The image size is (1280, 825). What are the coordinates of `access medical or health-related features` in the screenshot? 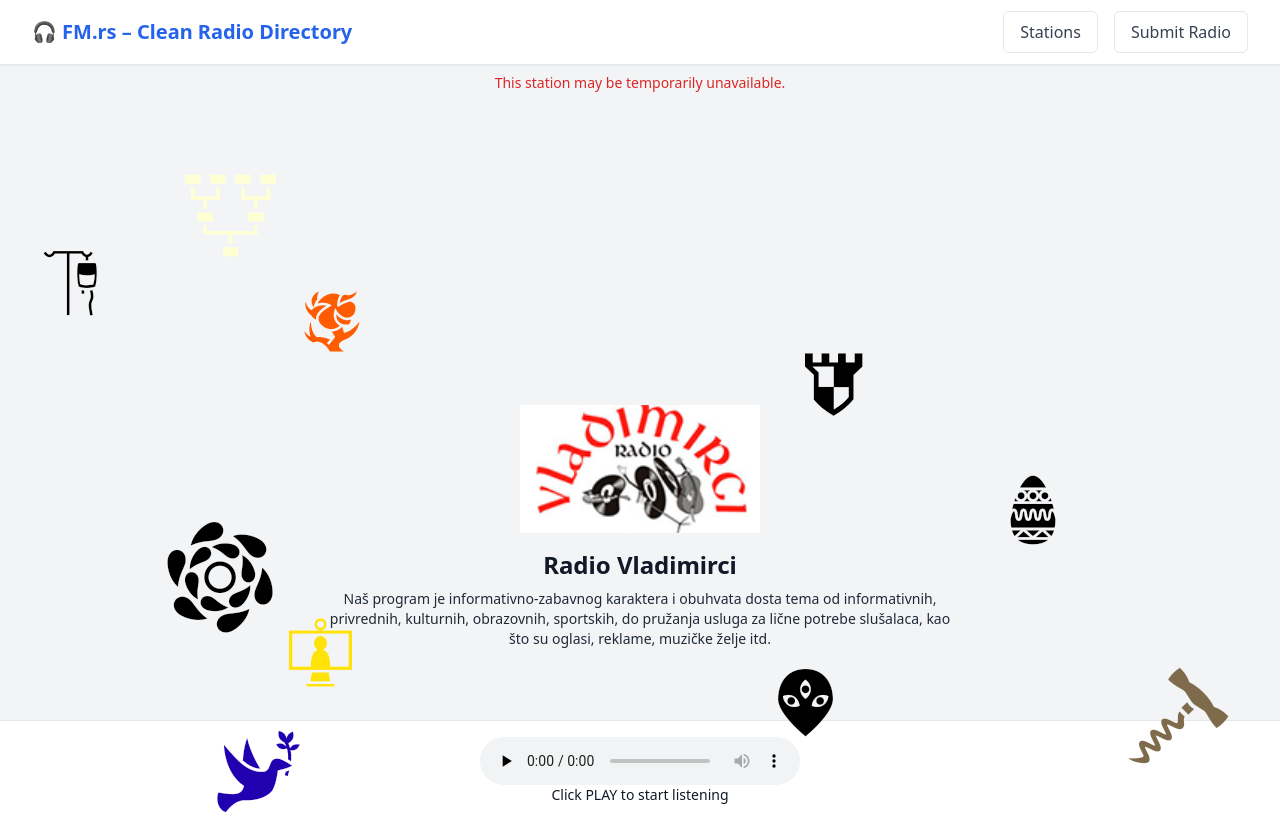 It's located at (73, 280).